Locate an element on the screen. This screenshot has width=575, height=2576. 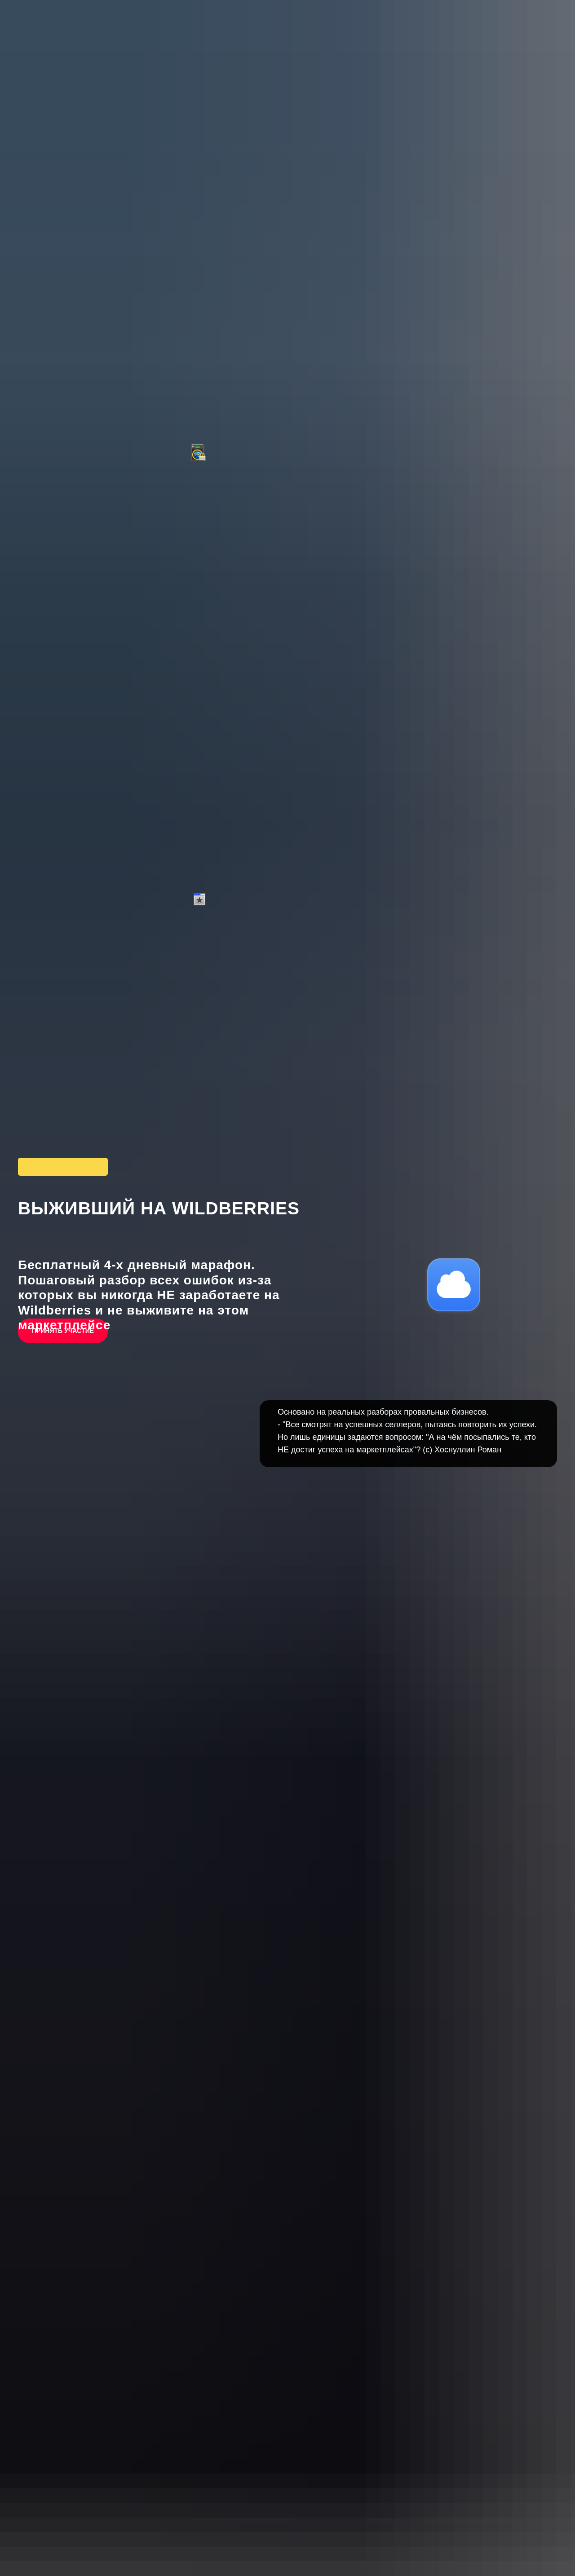
access favorited items in your media library is located at coordinates (199, 899).